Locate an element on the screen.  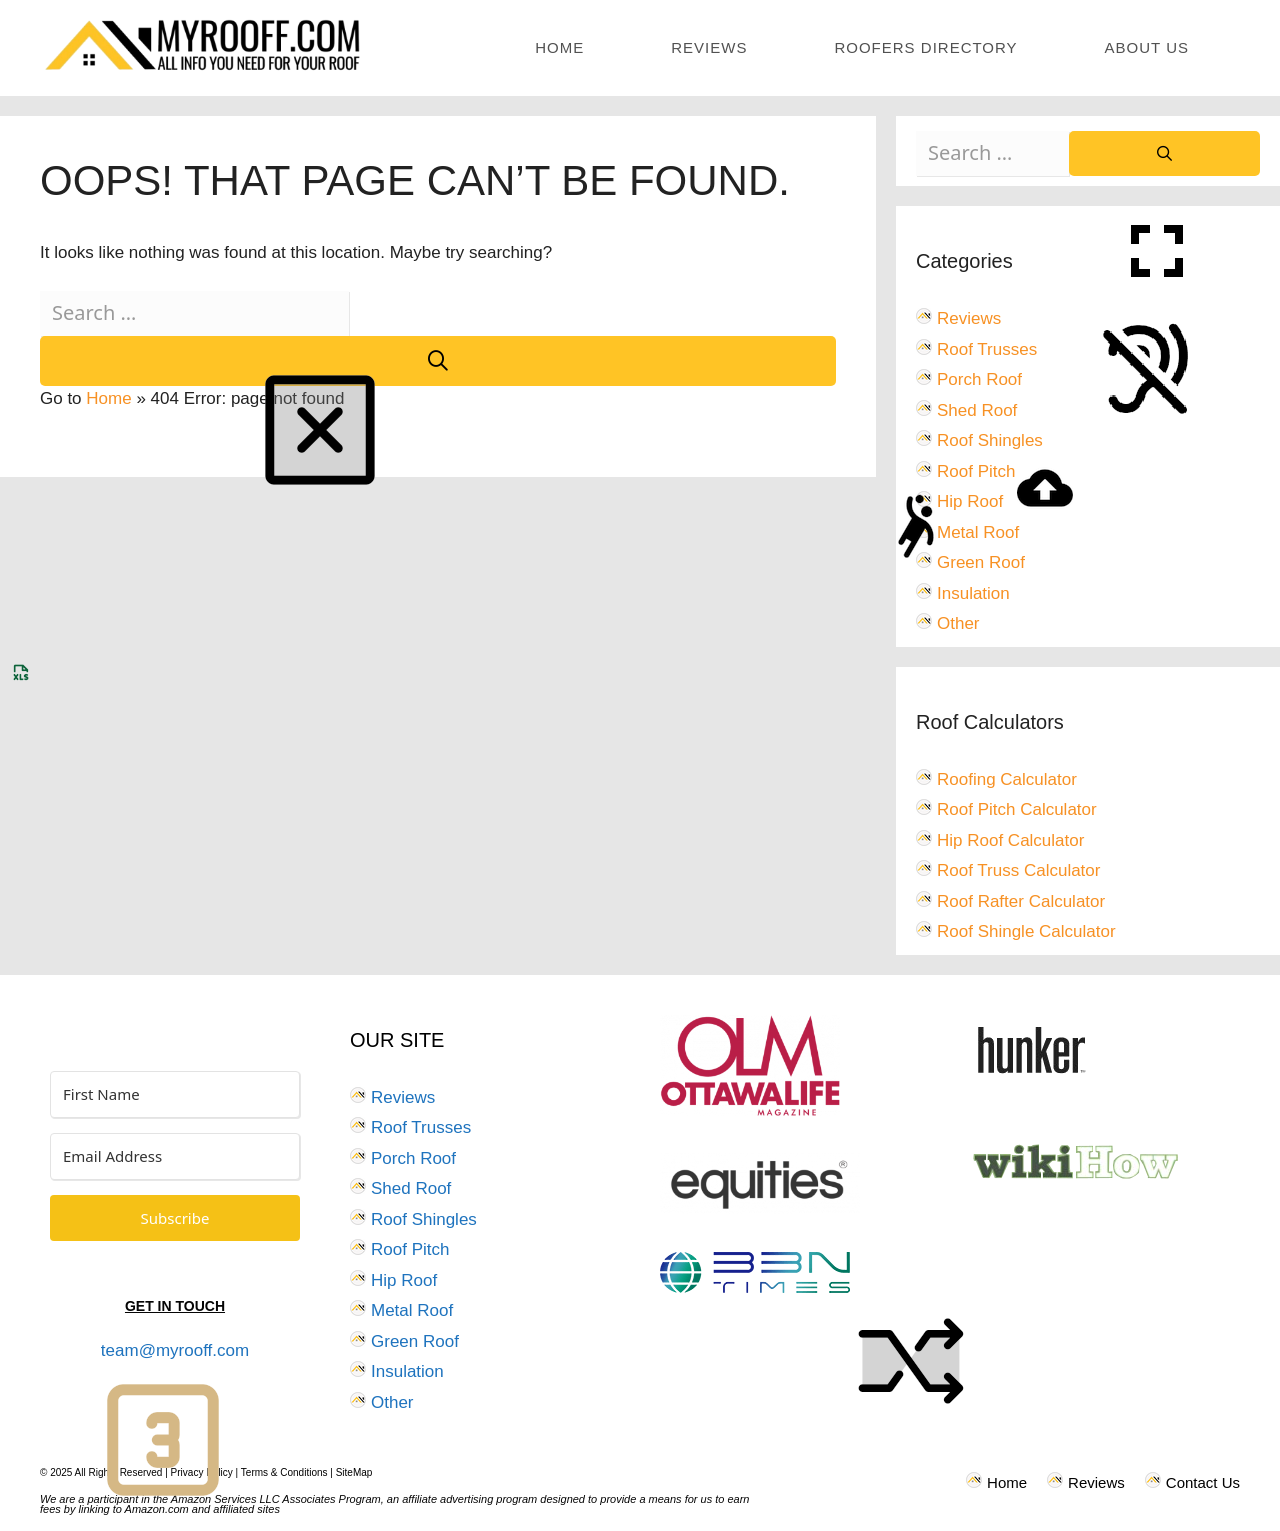
expand to fullscreen mode is located at coordinates (1157, 251).